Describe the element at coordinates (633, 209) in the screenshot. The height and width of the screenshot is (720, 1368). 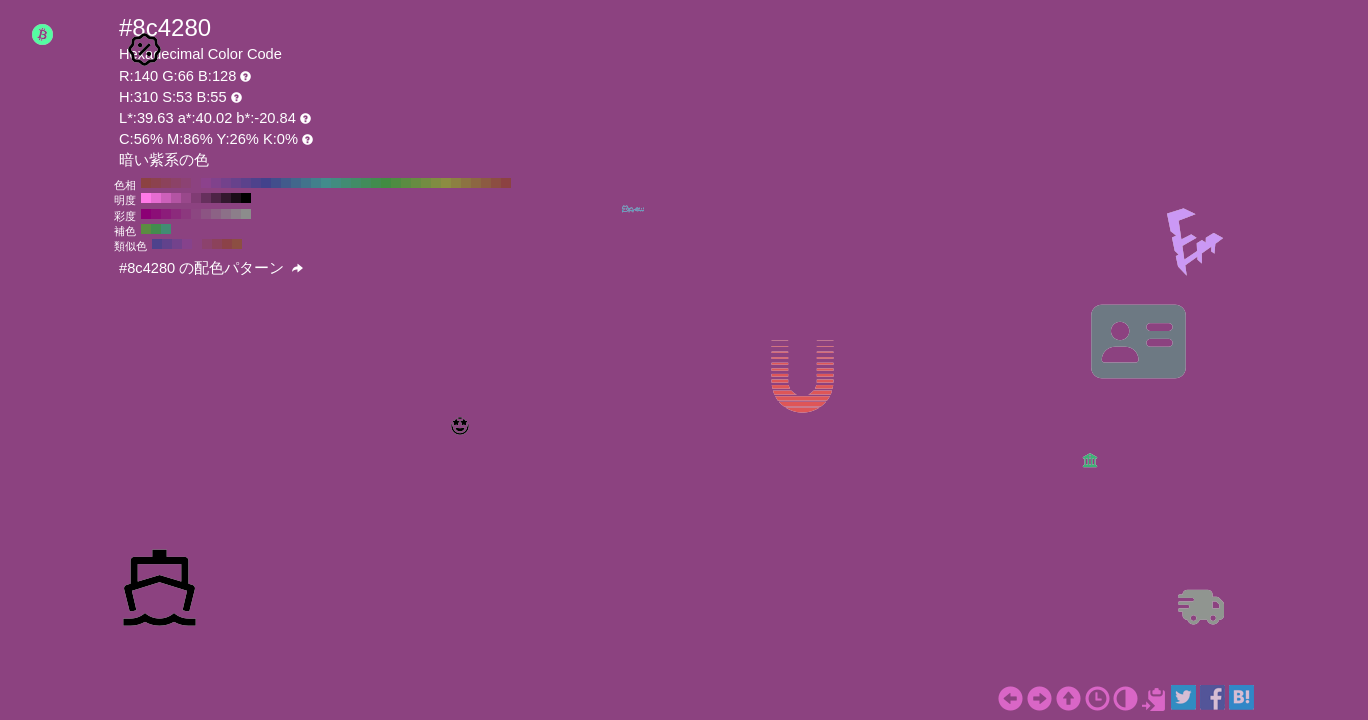
I see `open the picrew avatar maker app` at that location.